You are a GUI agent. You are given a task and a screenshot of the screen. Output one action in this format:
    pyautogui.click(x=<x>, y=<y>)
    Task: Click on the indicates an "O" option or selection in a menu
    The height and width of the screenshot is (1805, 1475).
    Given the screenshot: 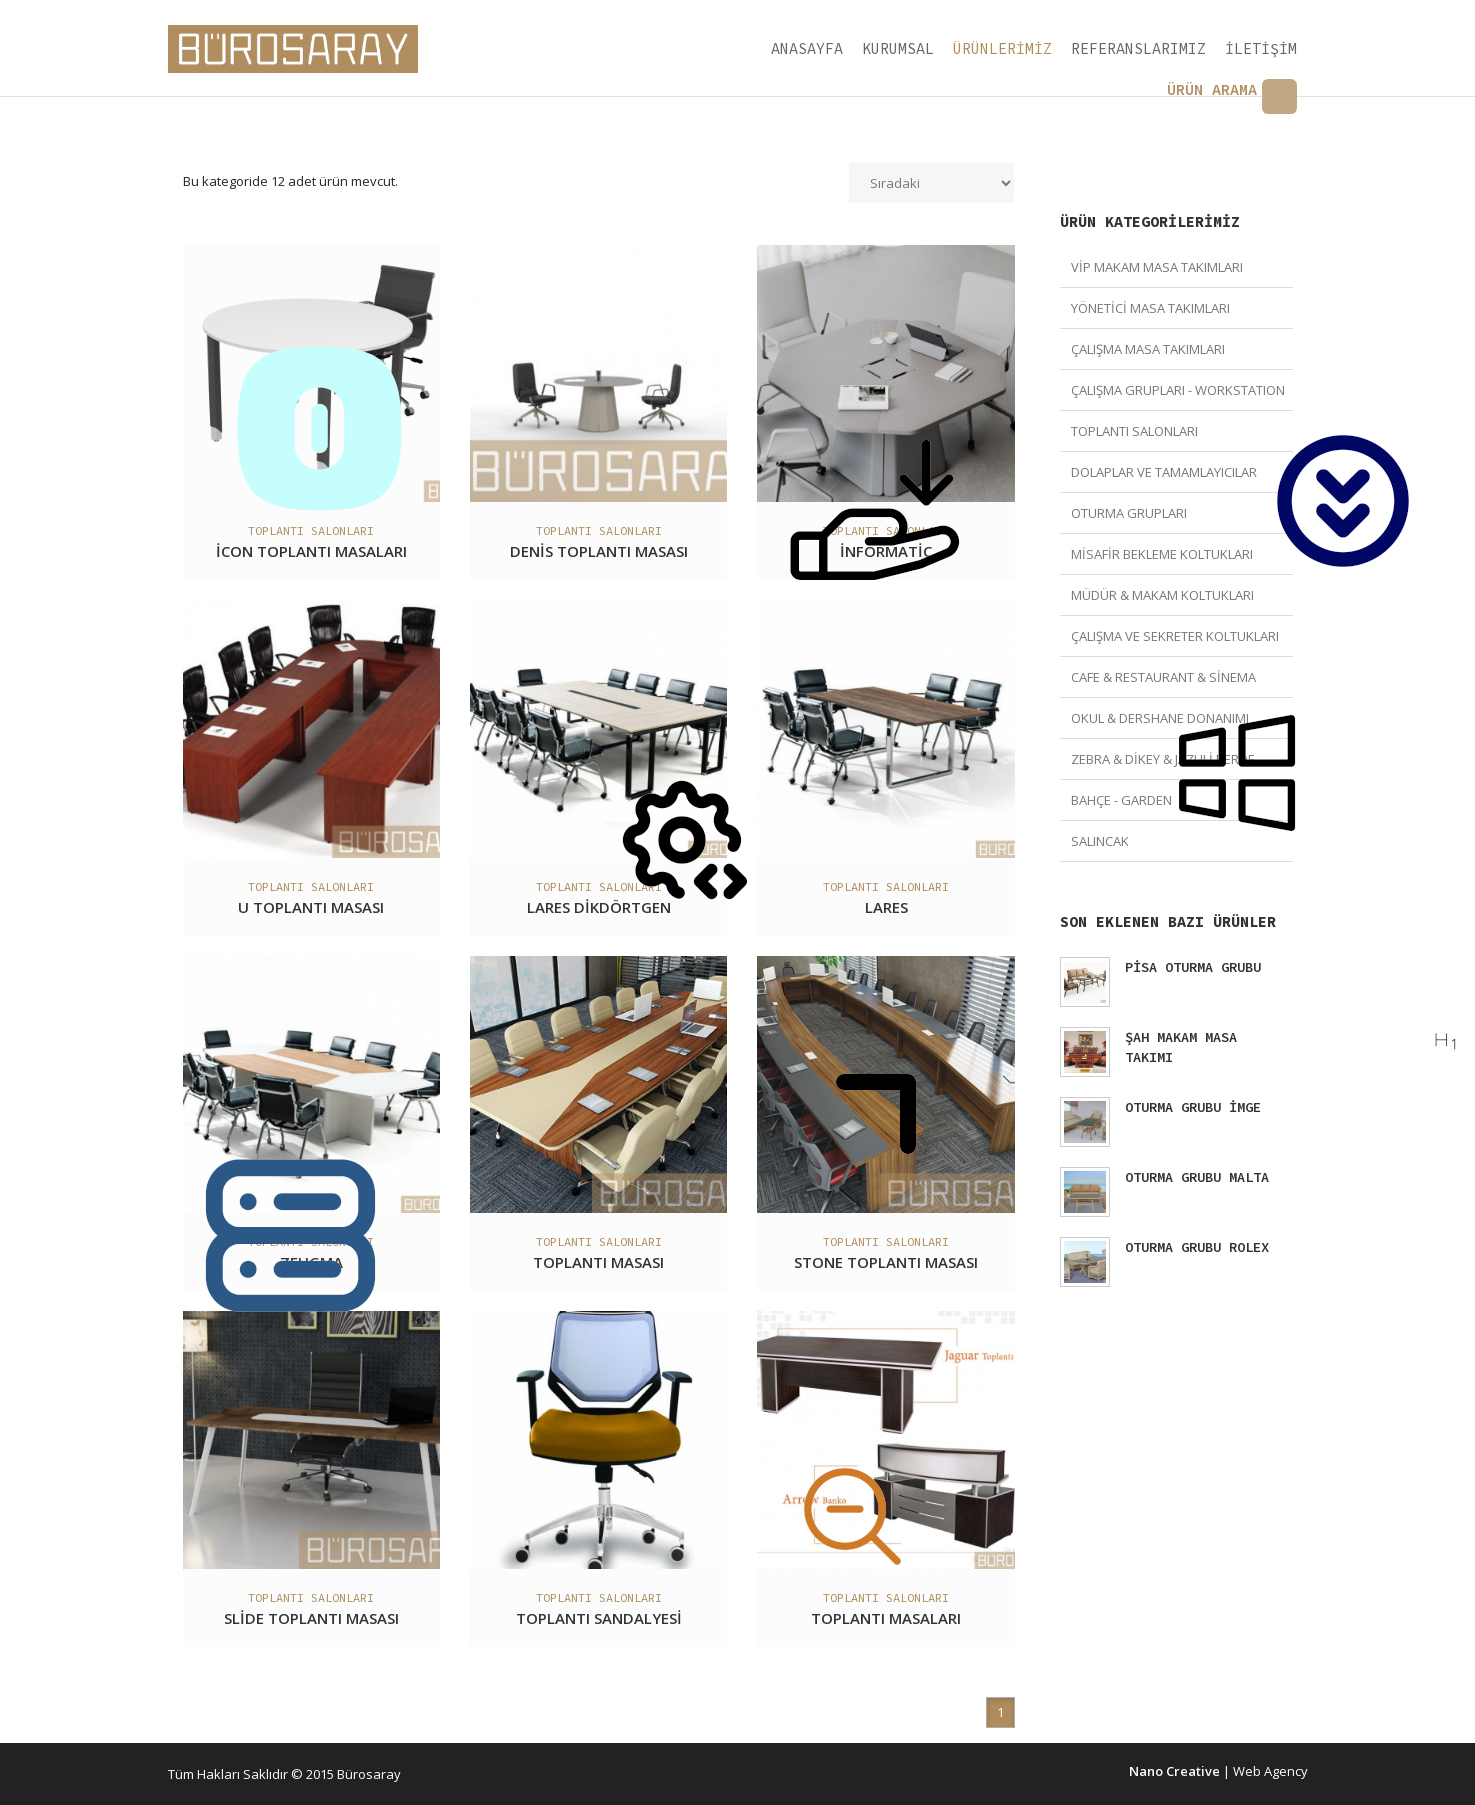 What is the action you would take?
    pyautogui.click(x=319, y=428)
    